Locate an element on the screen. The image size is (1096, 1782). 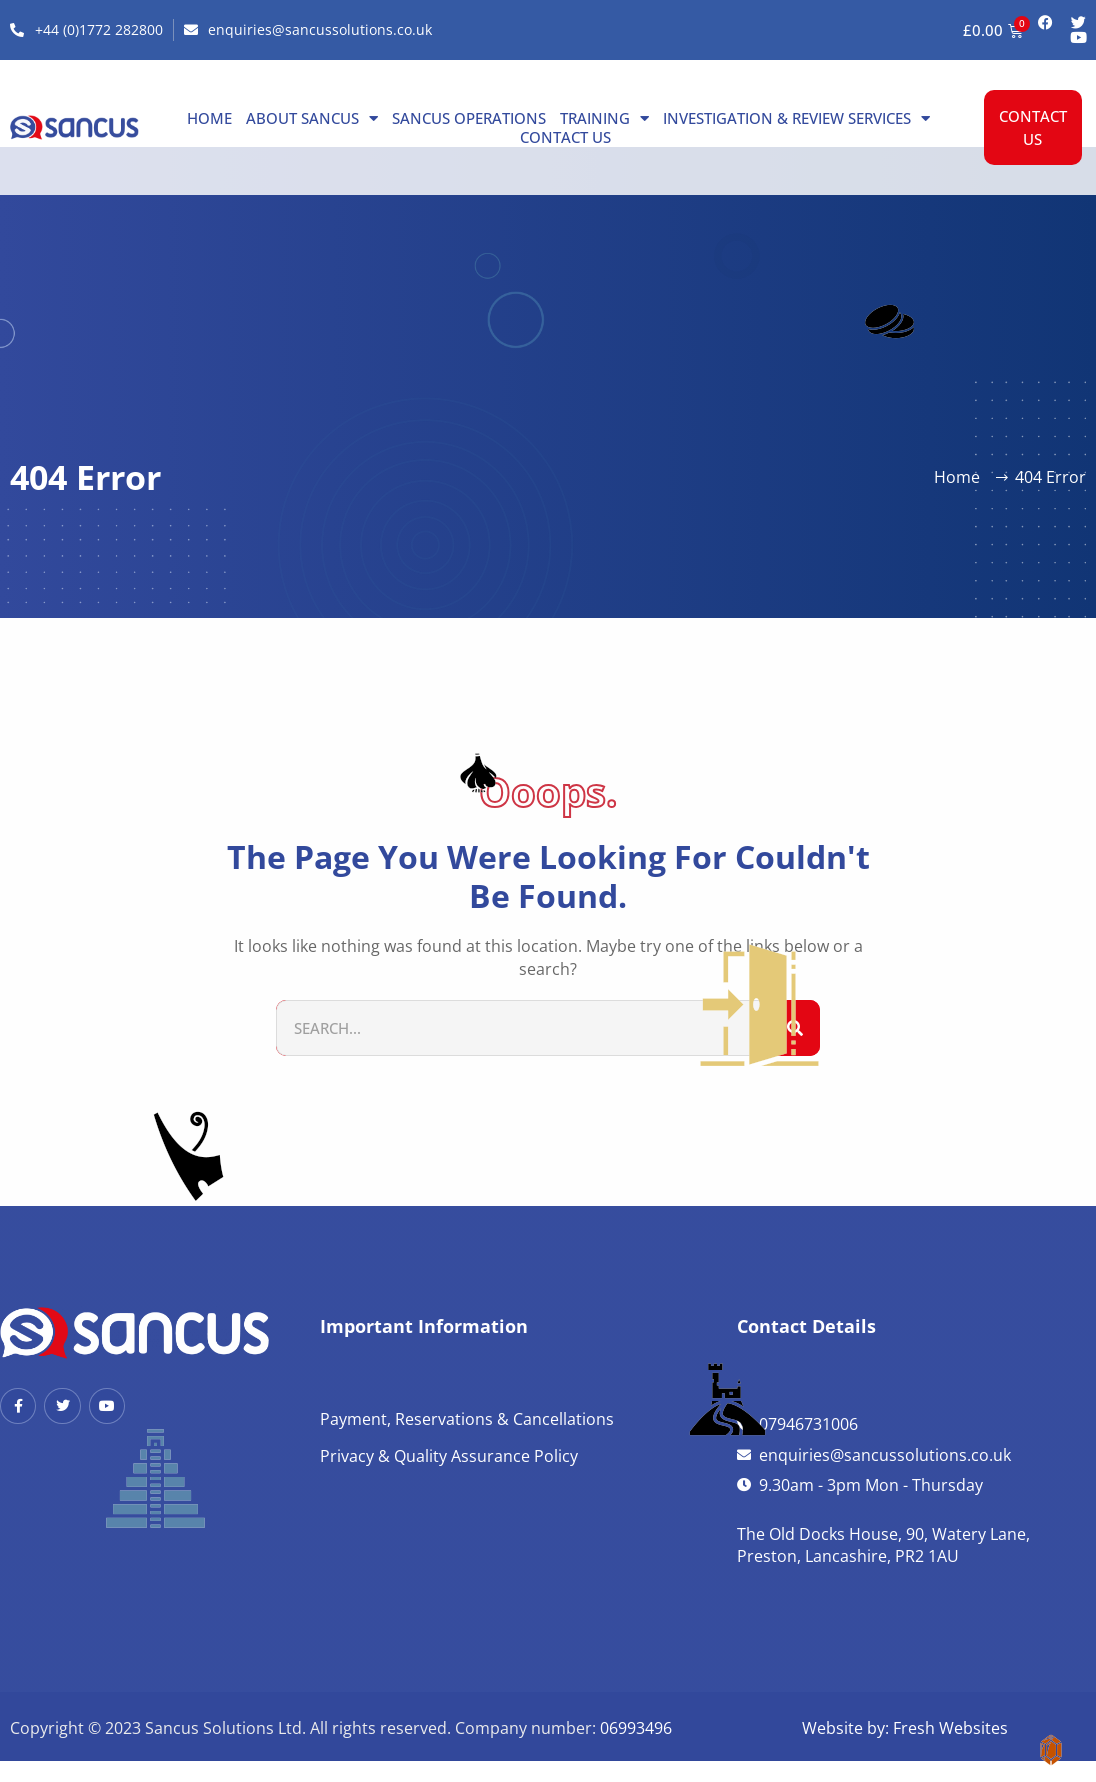
select the deshret (ancient Egyptian red crown) symbol is located at coordinates (188, 1156).